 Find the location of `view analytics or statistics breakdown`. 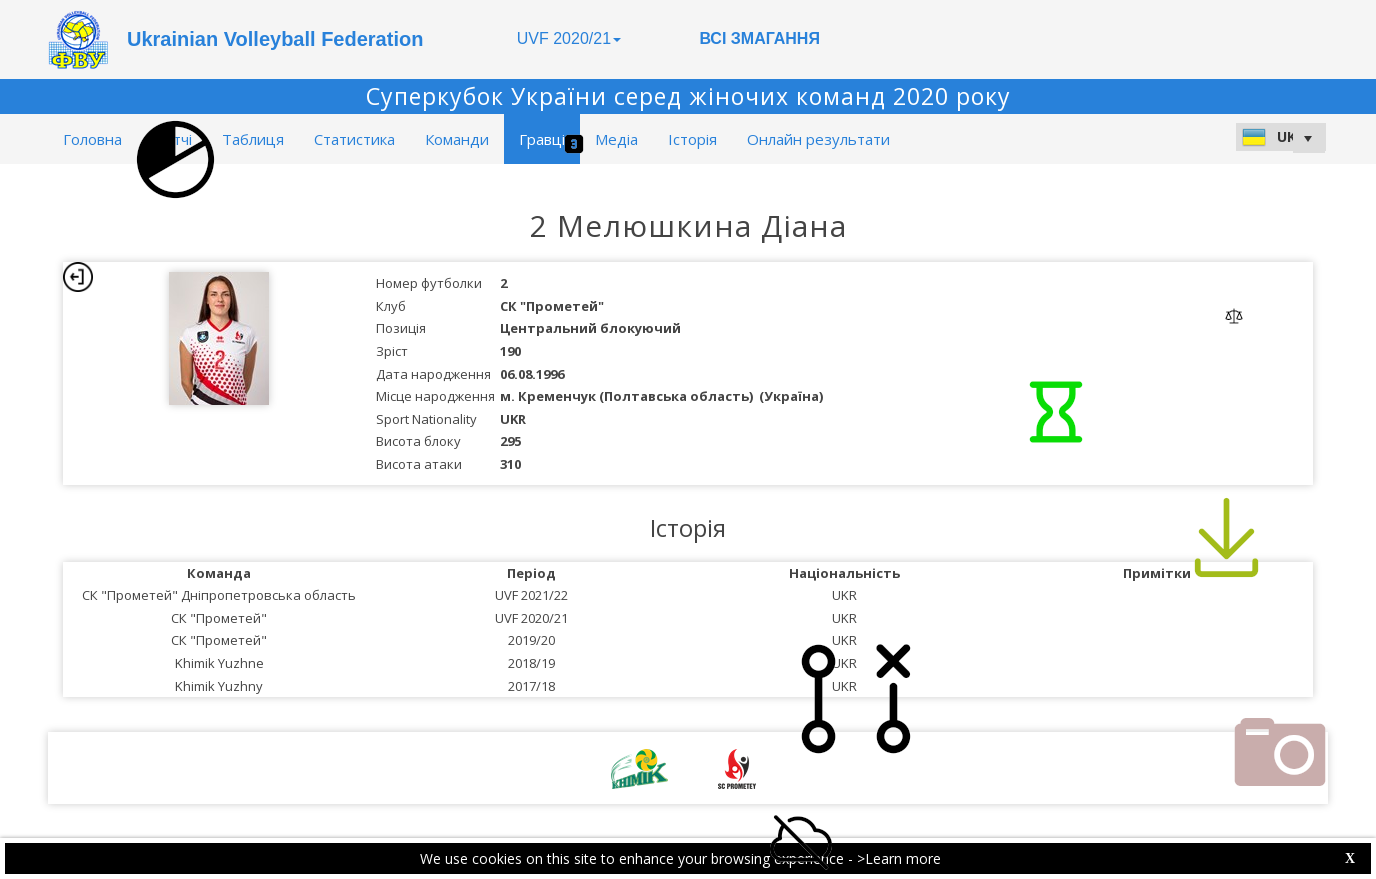

view analytics or statistics breakdown is located at coordinates (175, 159).